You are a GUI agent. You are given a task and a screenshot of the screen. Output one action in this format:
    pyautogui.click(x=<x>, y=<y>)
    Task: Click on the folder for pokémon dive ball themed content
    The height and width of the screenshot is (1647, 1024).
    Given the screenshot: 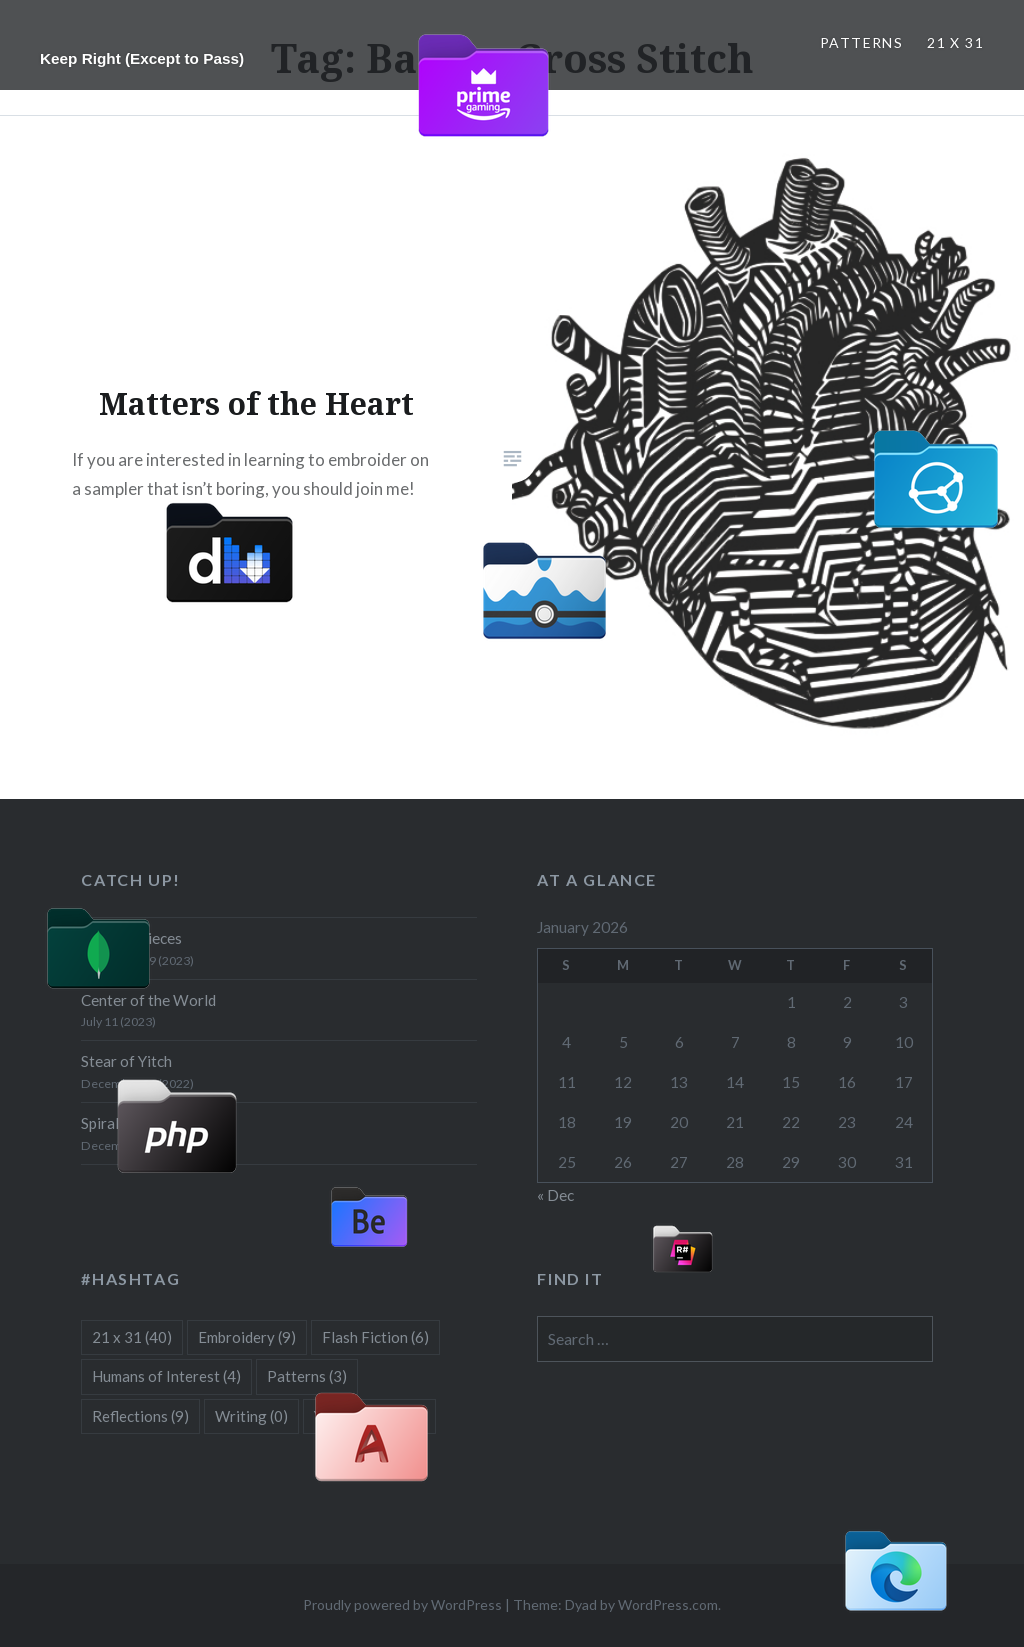 What is the action you would take?
    pyautogui.click(x=544, y=594)
    